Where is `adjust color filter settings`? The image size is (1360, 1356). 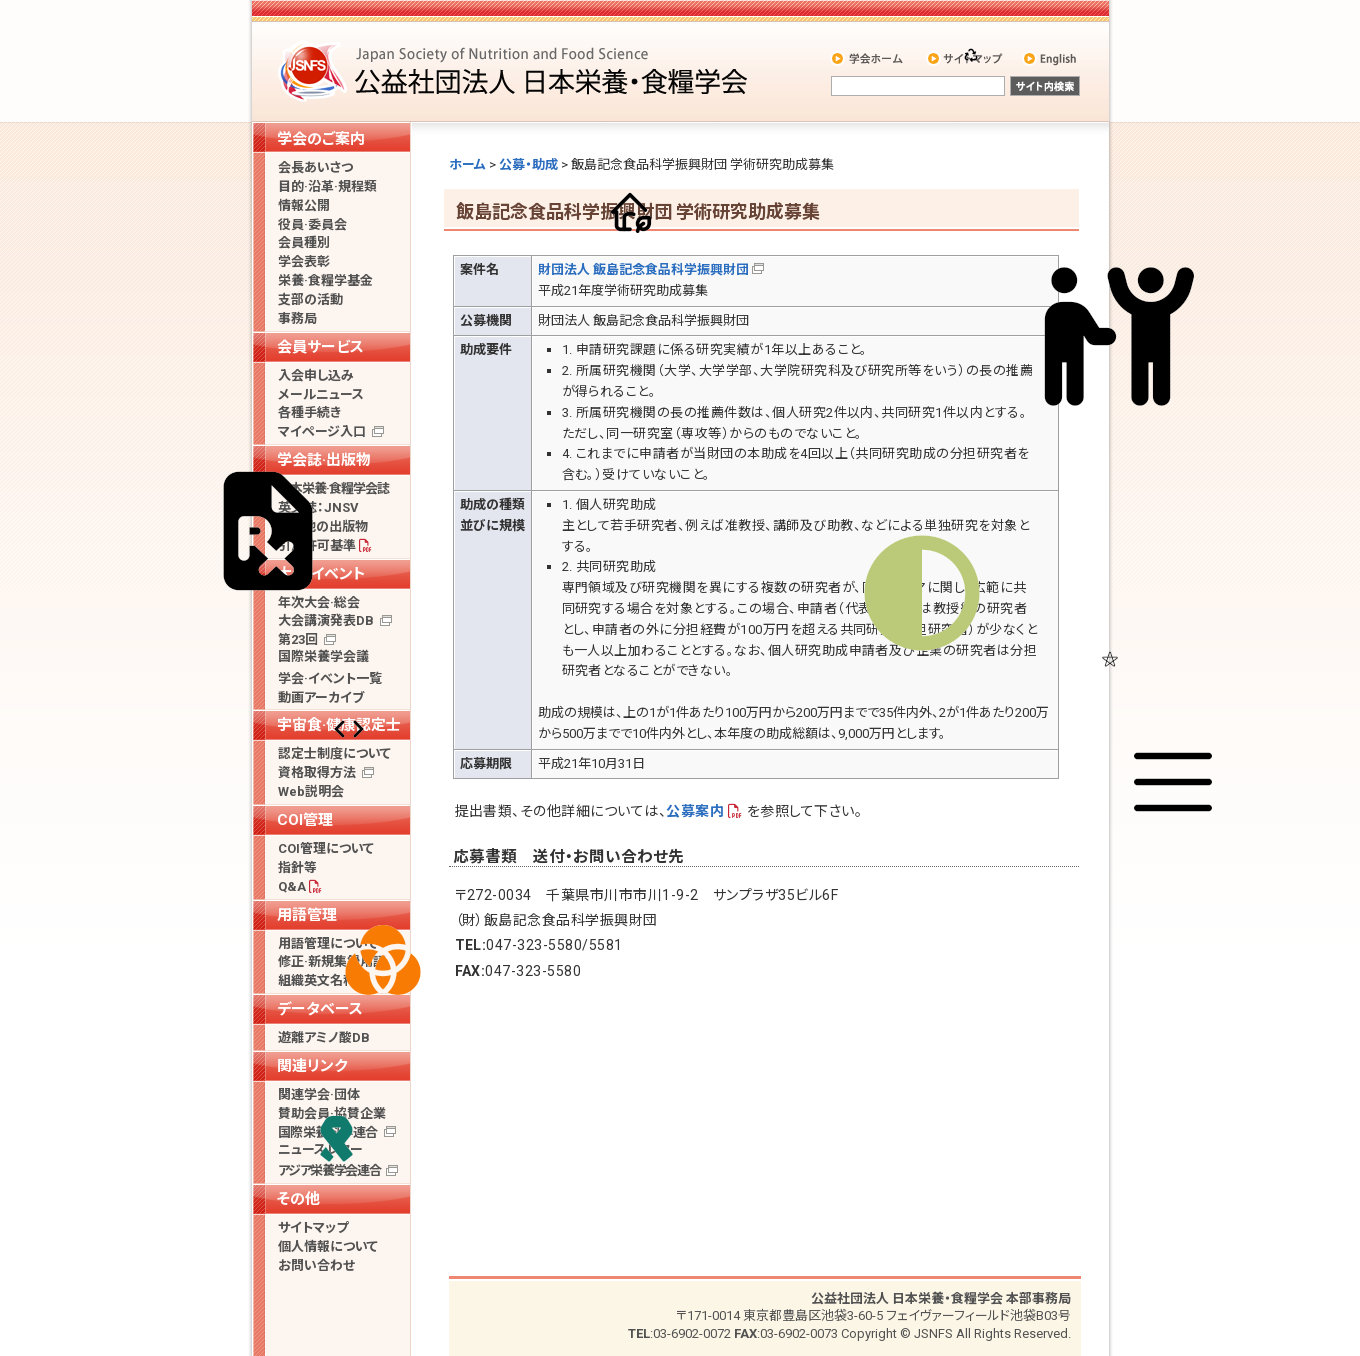
adjust color filter settings is located at coordinates (383, 960).